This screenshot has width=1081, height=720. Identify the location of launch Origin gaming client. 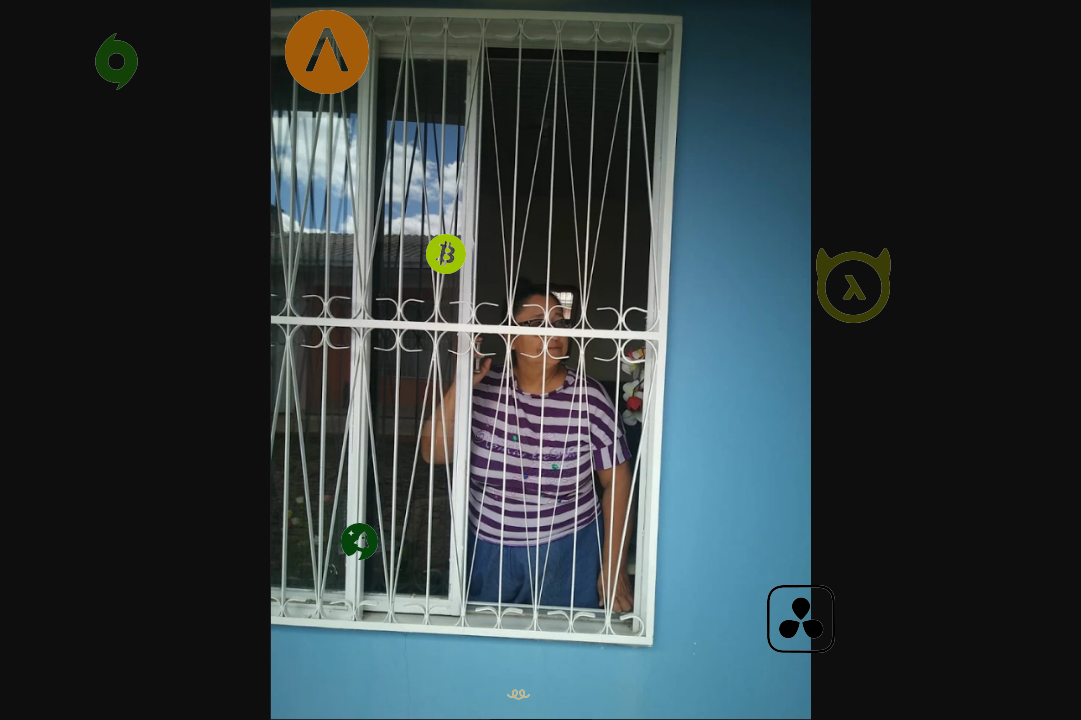
(116, 61).